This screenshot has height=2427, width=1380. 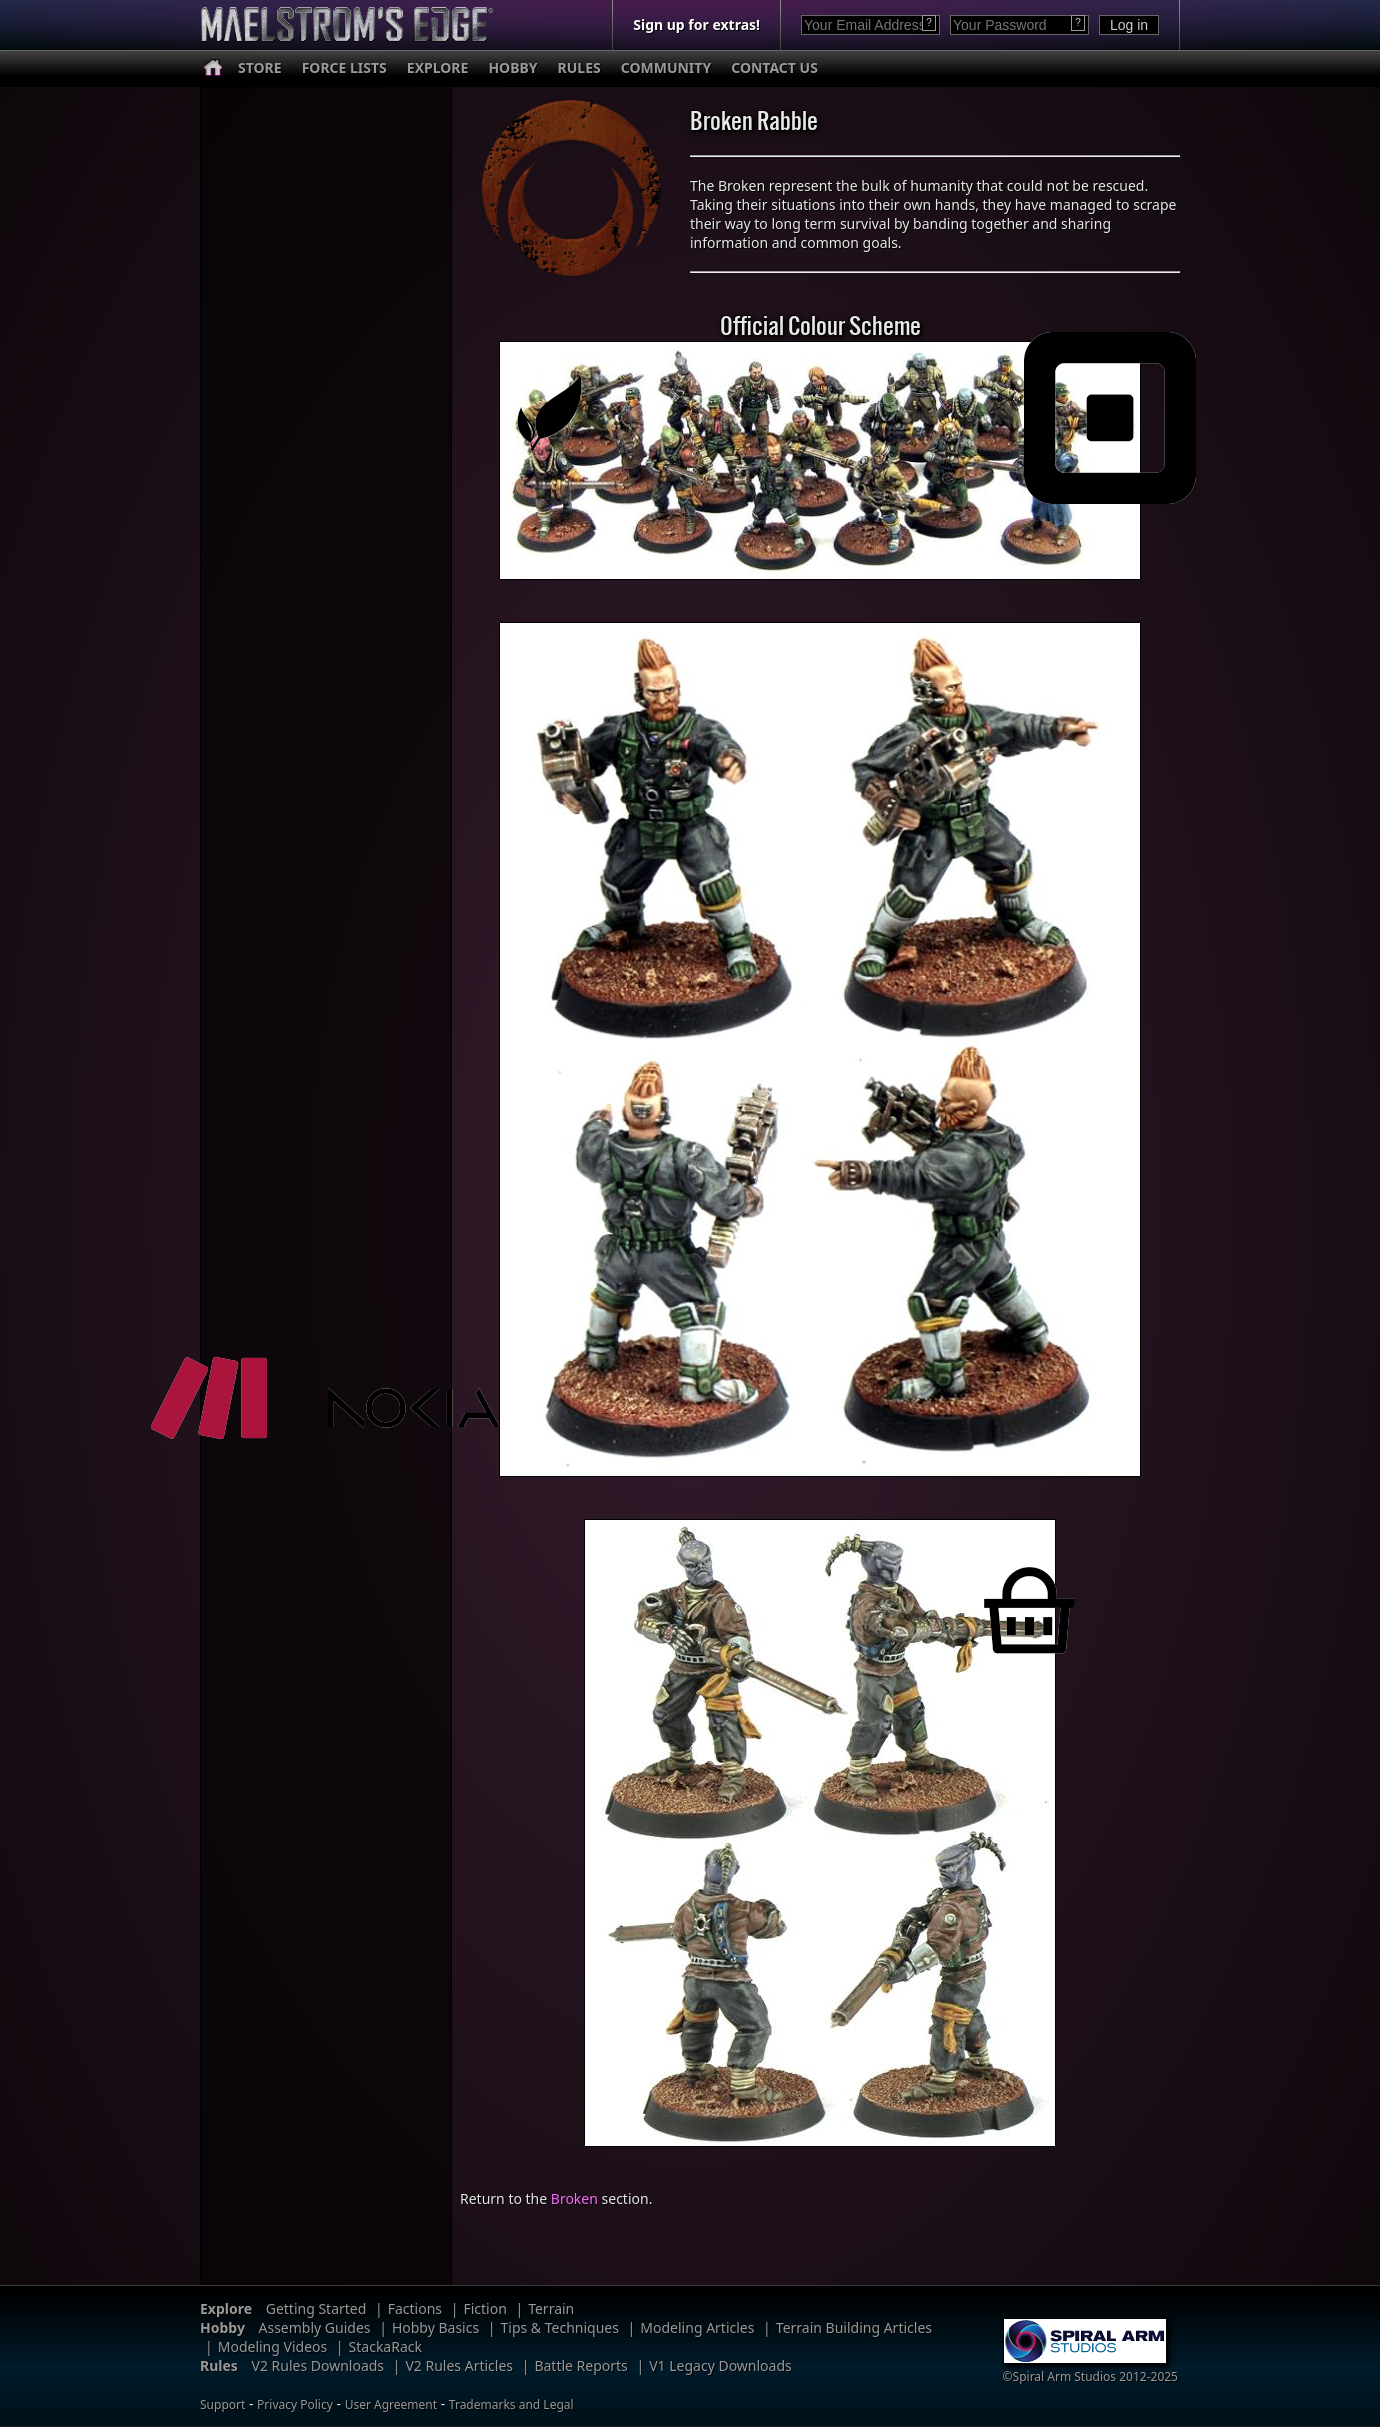 What do you see at coordinates (414, 1408) in the screenshot?
I see `Nokia brand logo` at bounding box center [414, 1408].